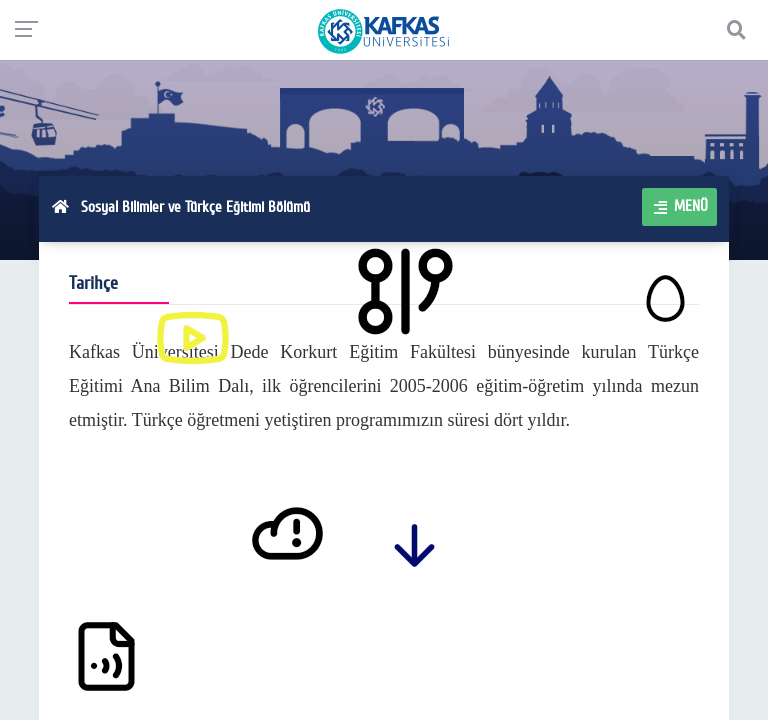 The width and height of the screenshot is (768, 720). What do you see at coordinates (193, 338) in the screenshot?
I see `open youtube app` at bounding box center [193, 338].